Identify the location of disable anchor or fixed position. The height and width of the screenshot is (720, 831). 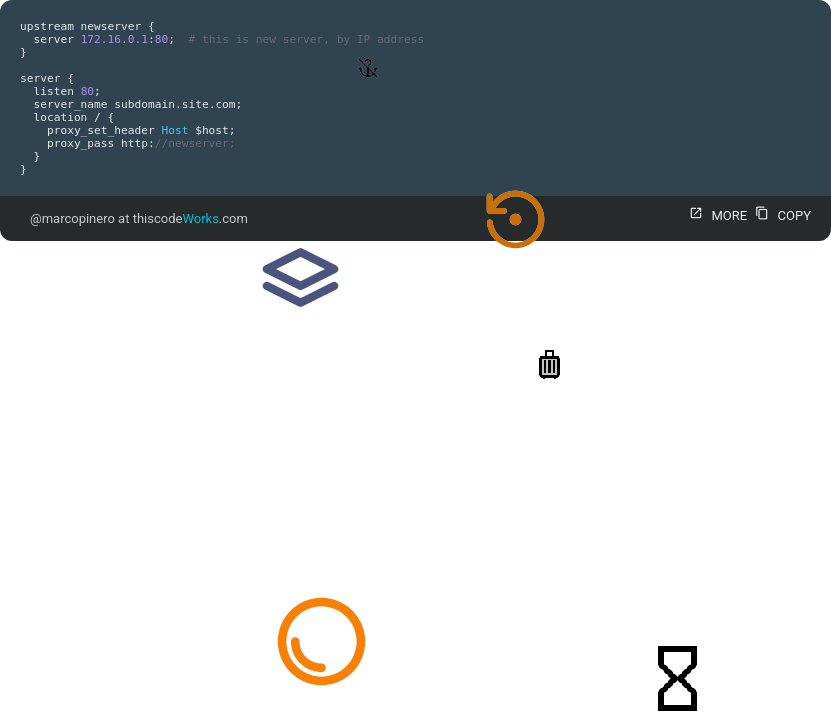
(368, 68).